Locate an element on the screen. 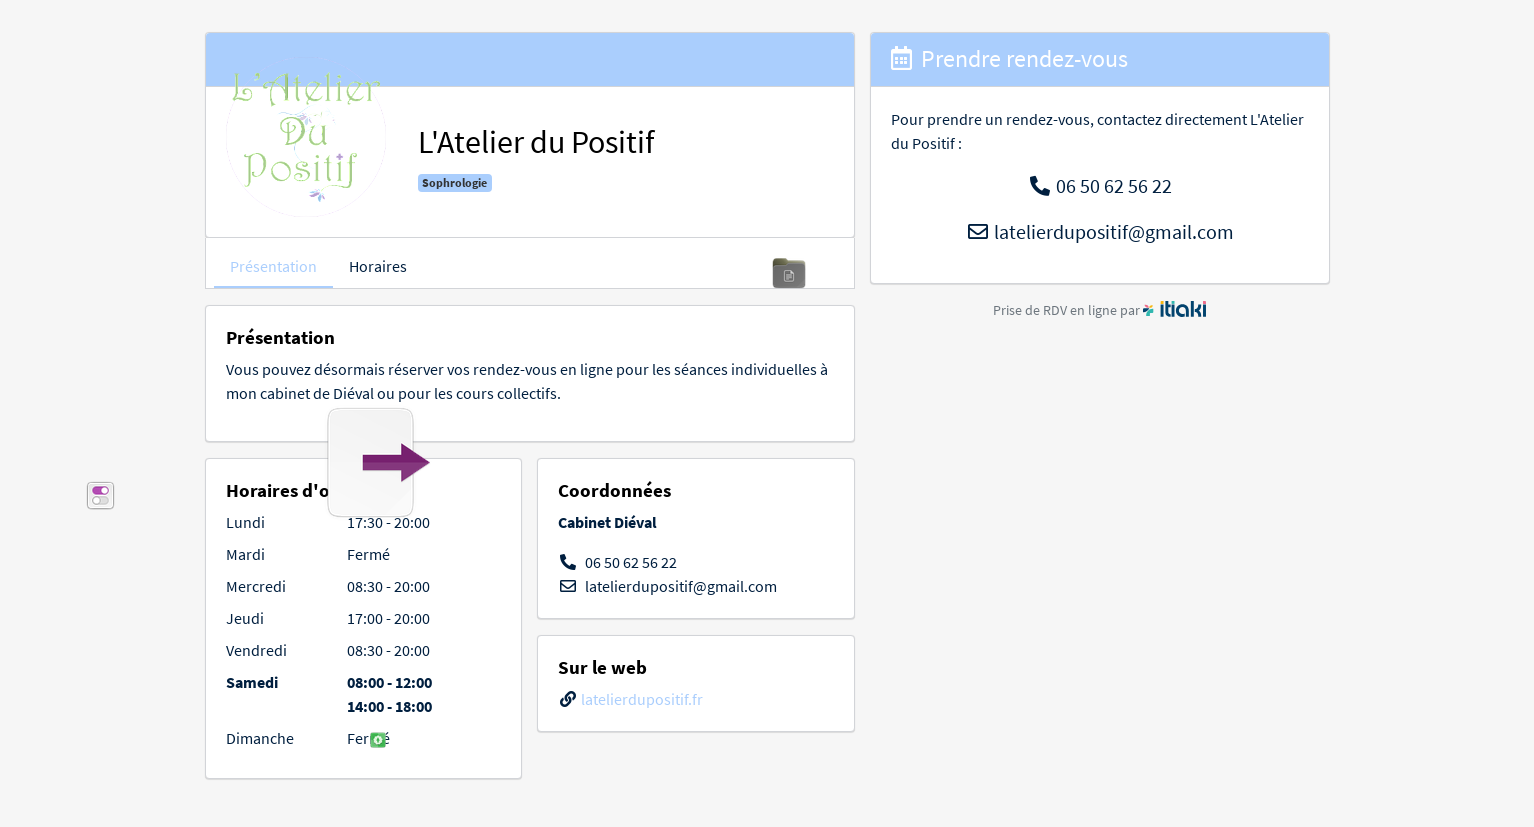  check for operating system updates is located at coordinates (378, 740).